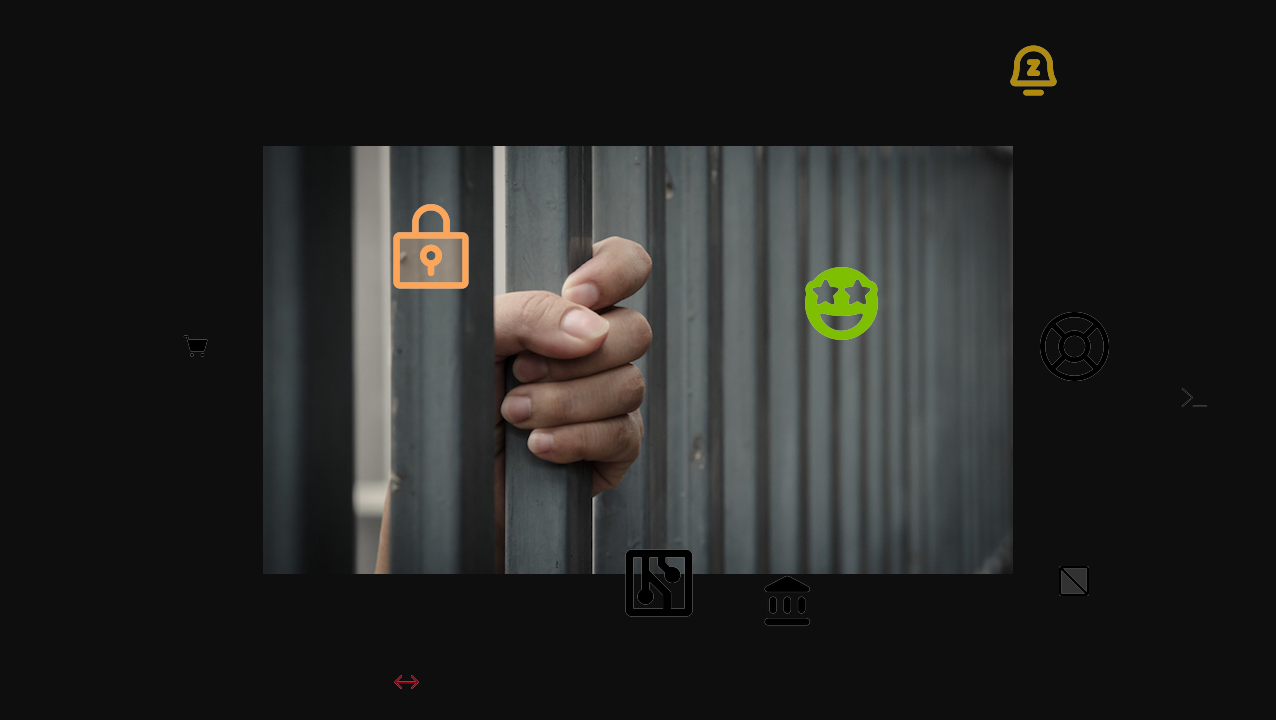  Describe the element at coordinates (841, 303) in the screenshot. I see `indicates a top-rated or favorite item` at that location.